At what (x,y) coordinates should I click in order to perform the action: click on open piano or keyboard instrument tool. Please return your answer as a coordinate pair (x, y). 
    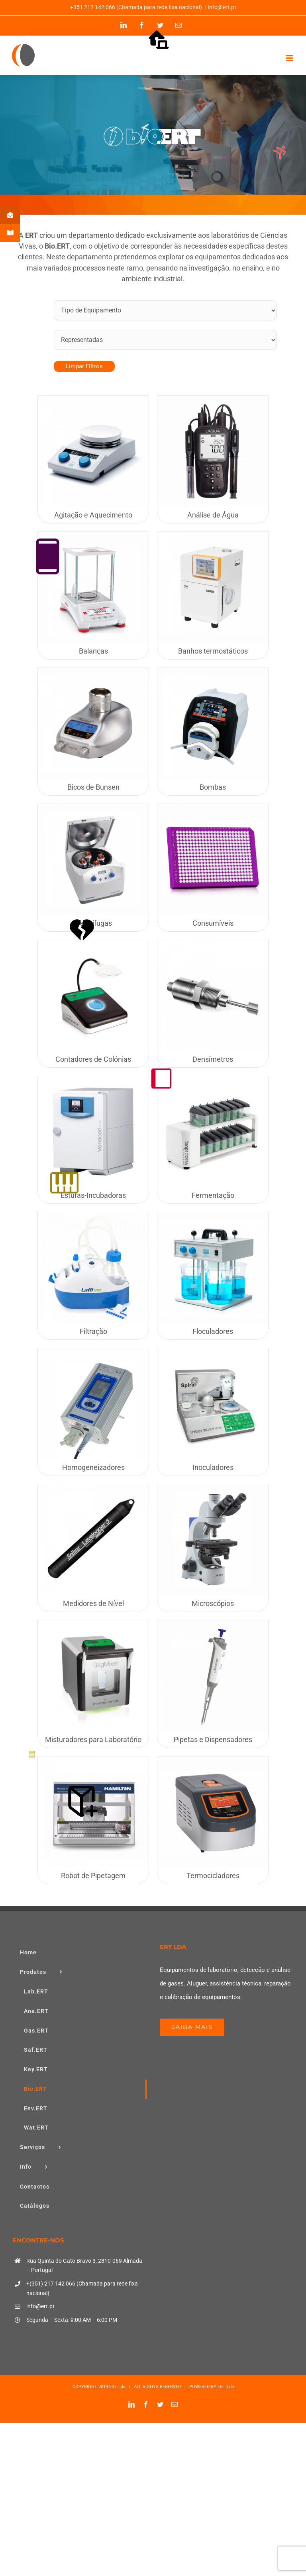
    Looking at the image, I should click on (64, 1183).